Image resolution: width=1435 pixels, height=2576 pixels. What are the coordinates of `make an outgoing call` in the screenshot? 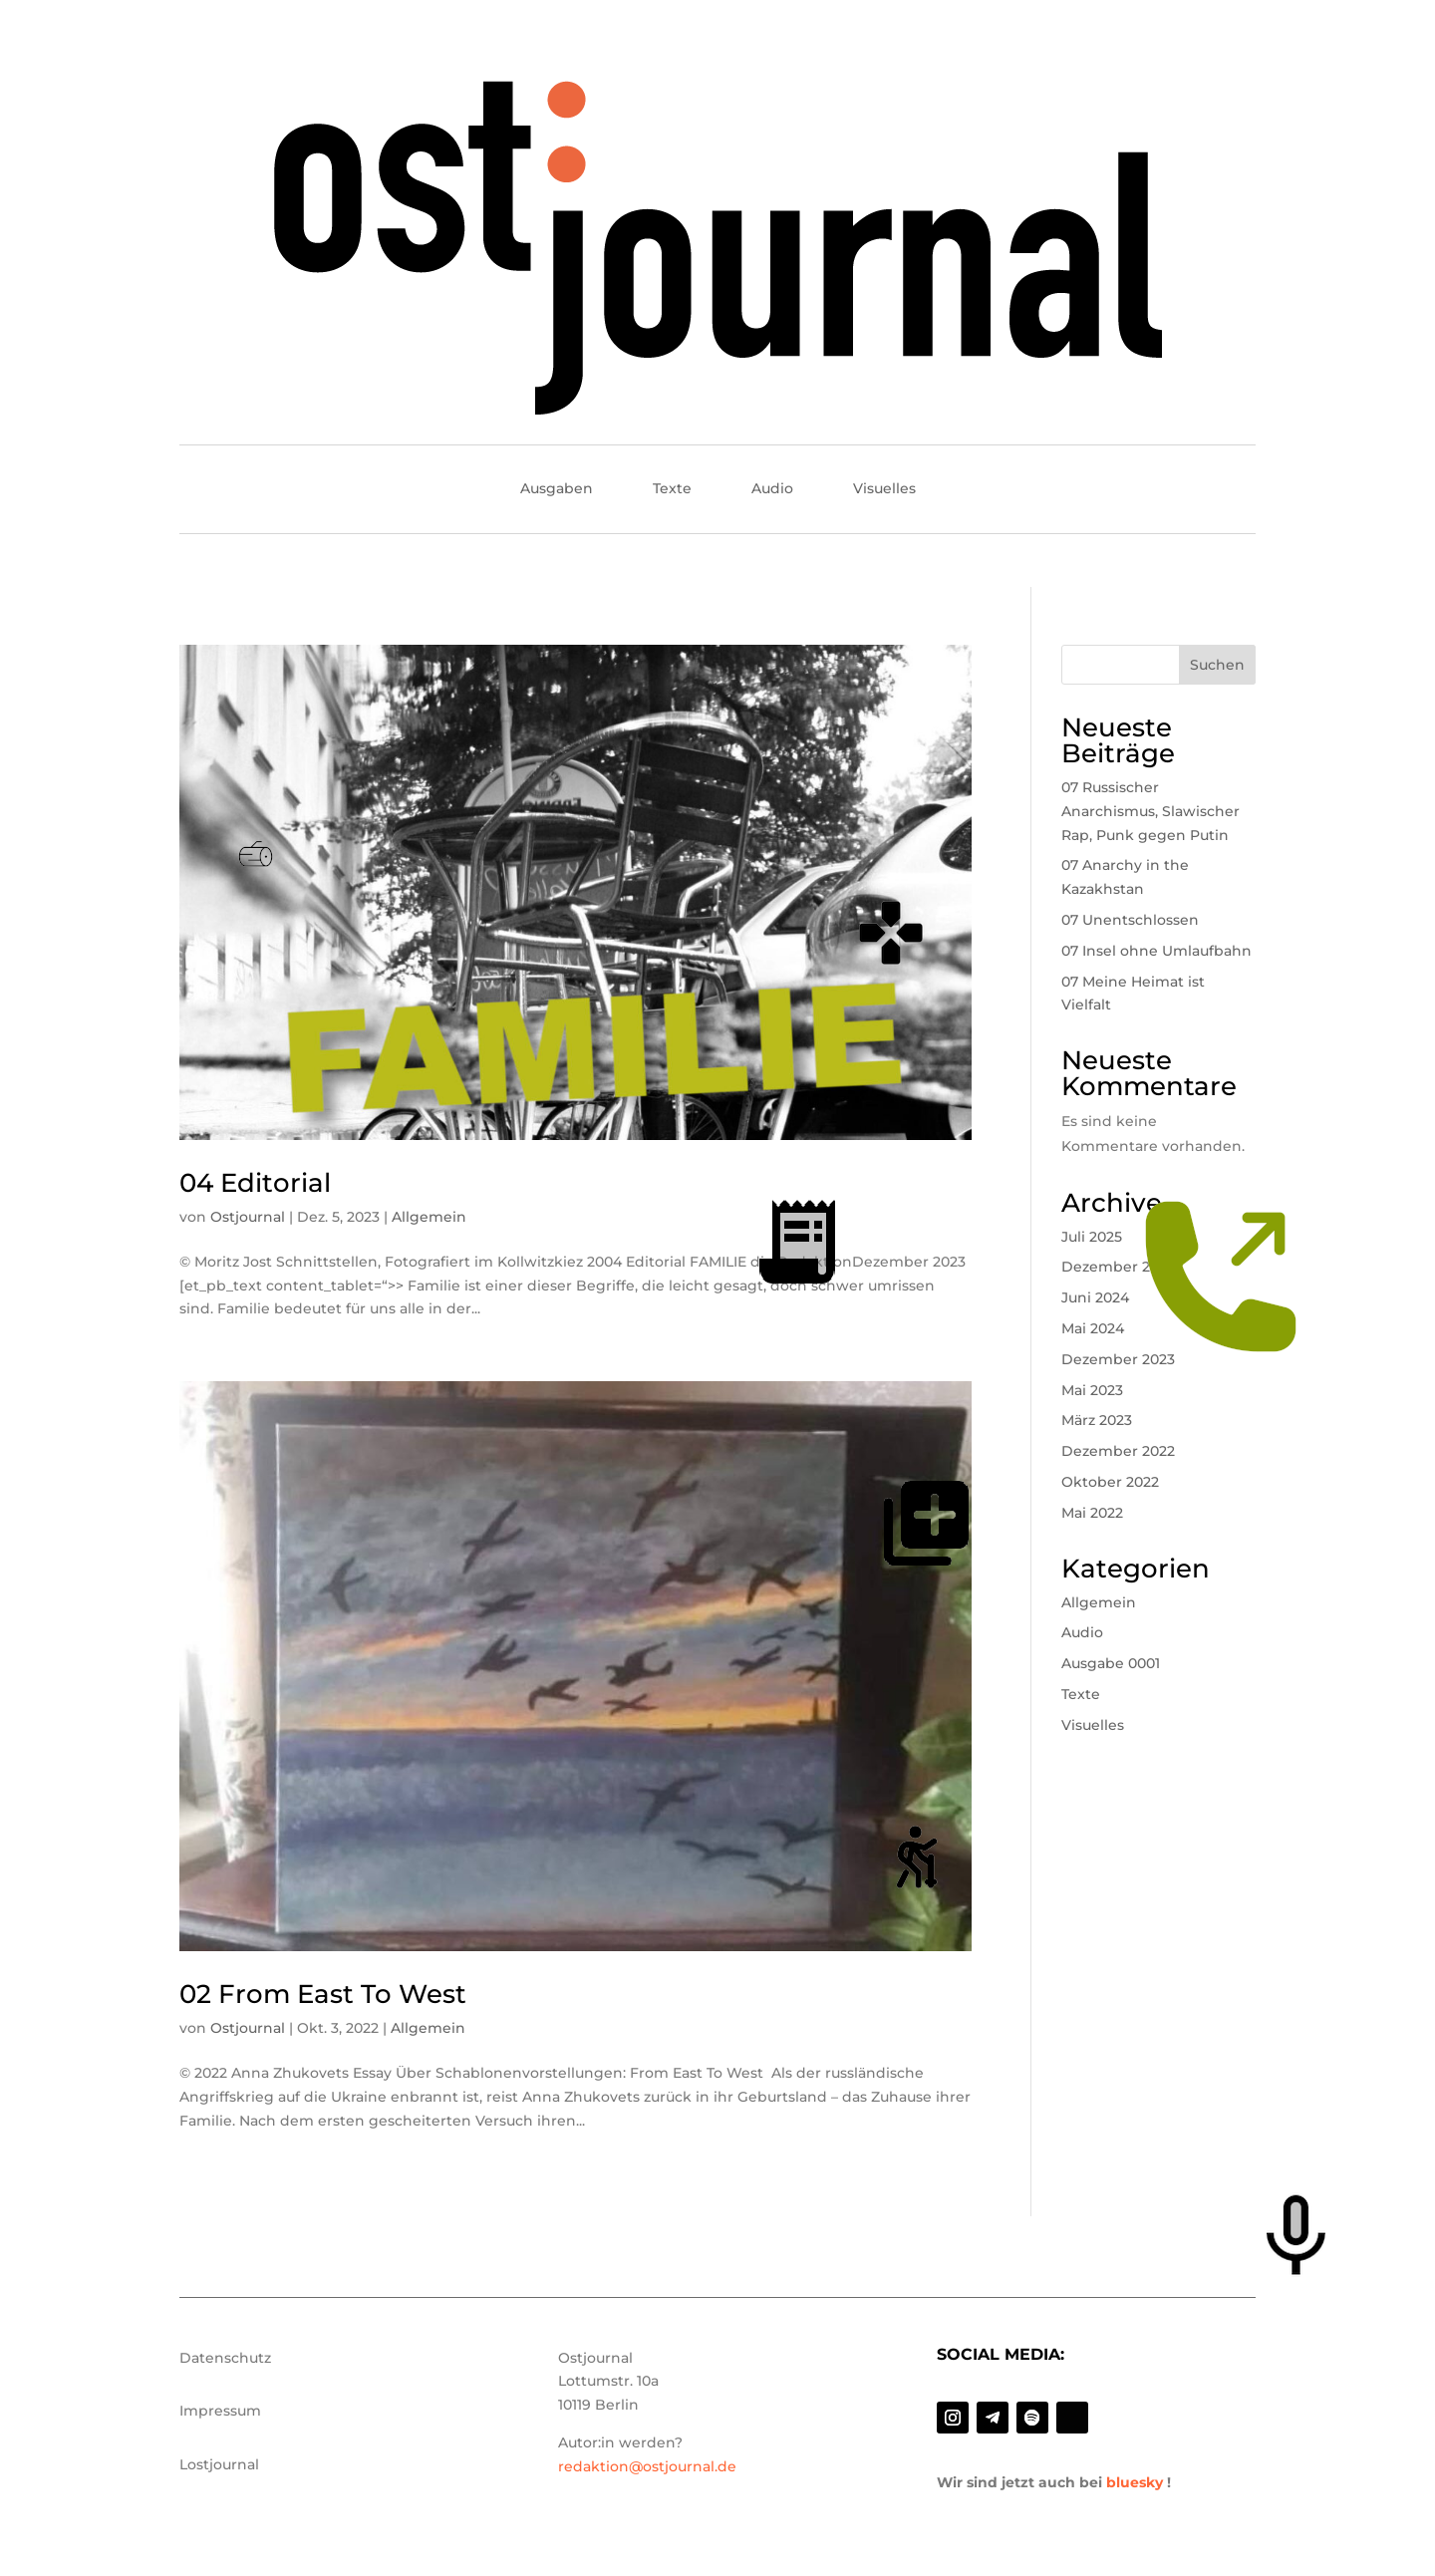 It's located at (1221, 1277).